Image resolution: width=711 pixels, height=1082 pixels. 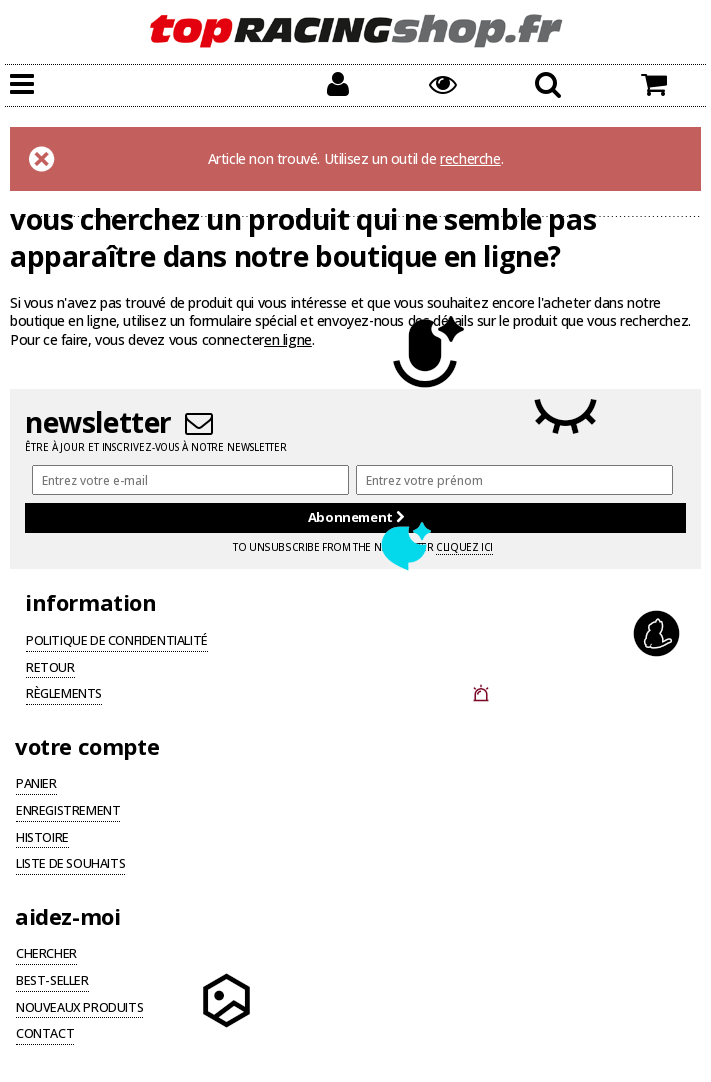 I want to click on start a conversation with AI assistant, so click(x=404, y=547).